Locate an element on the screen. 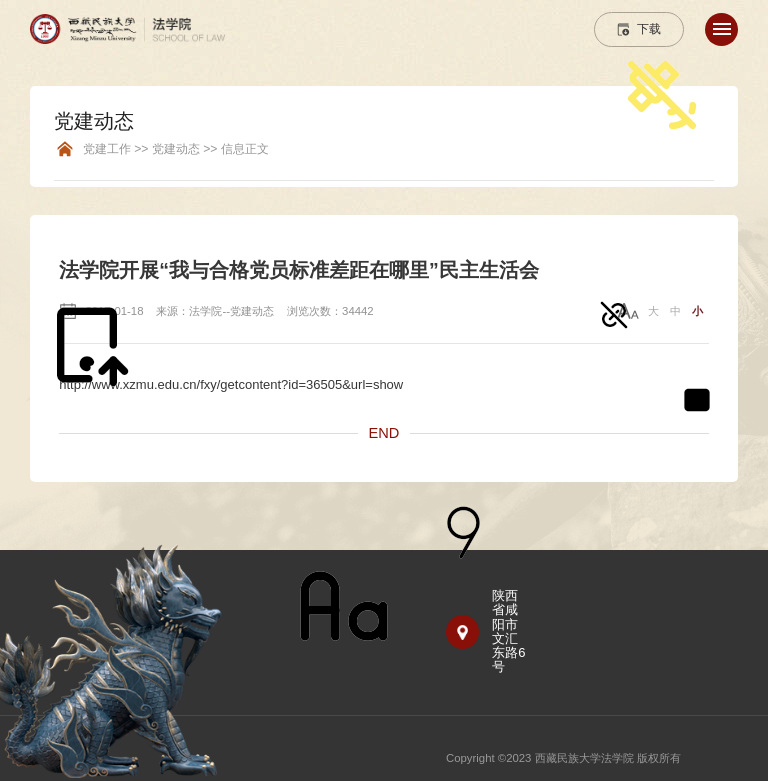  indicates the number nine in a list or sequence is located at coordinates (463, 532).